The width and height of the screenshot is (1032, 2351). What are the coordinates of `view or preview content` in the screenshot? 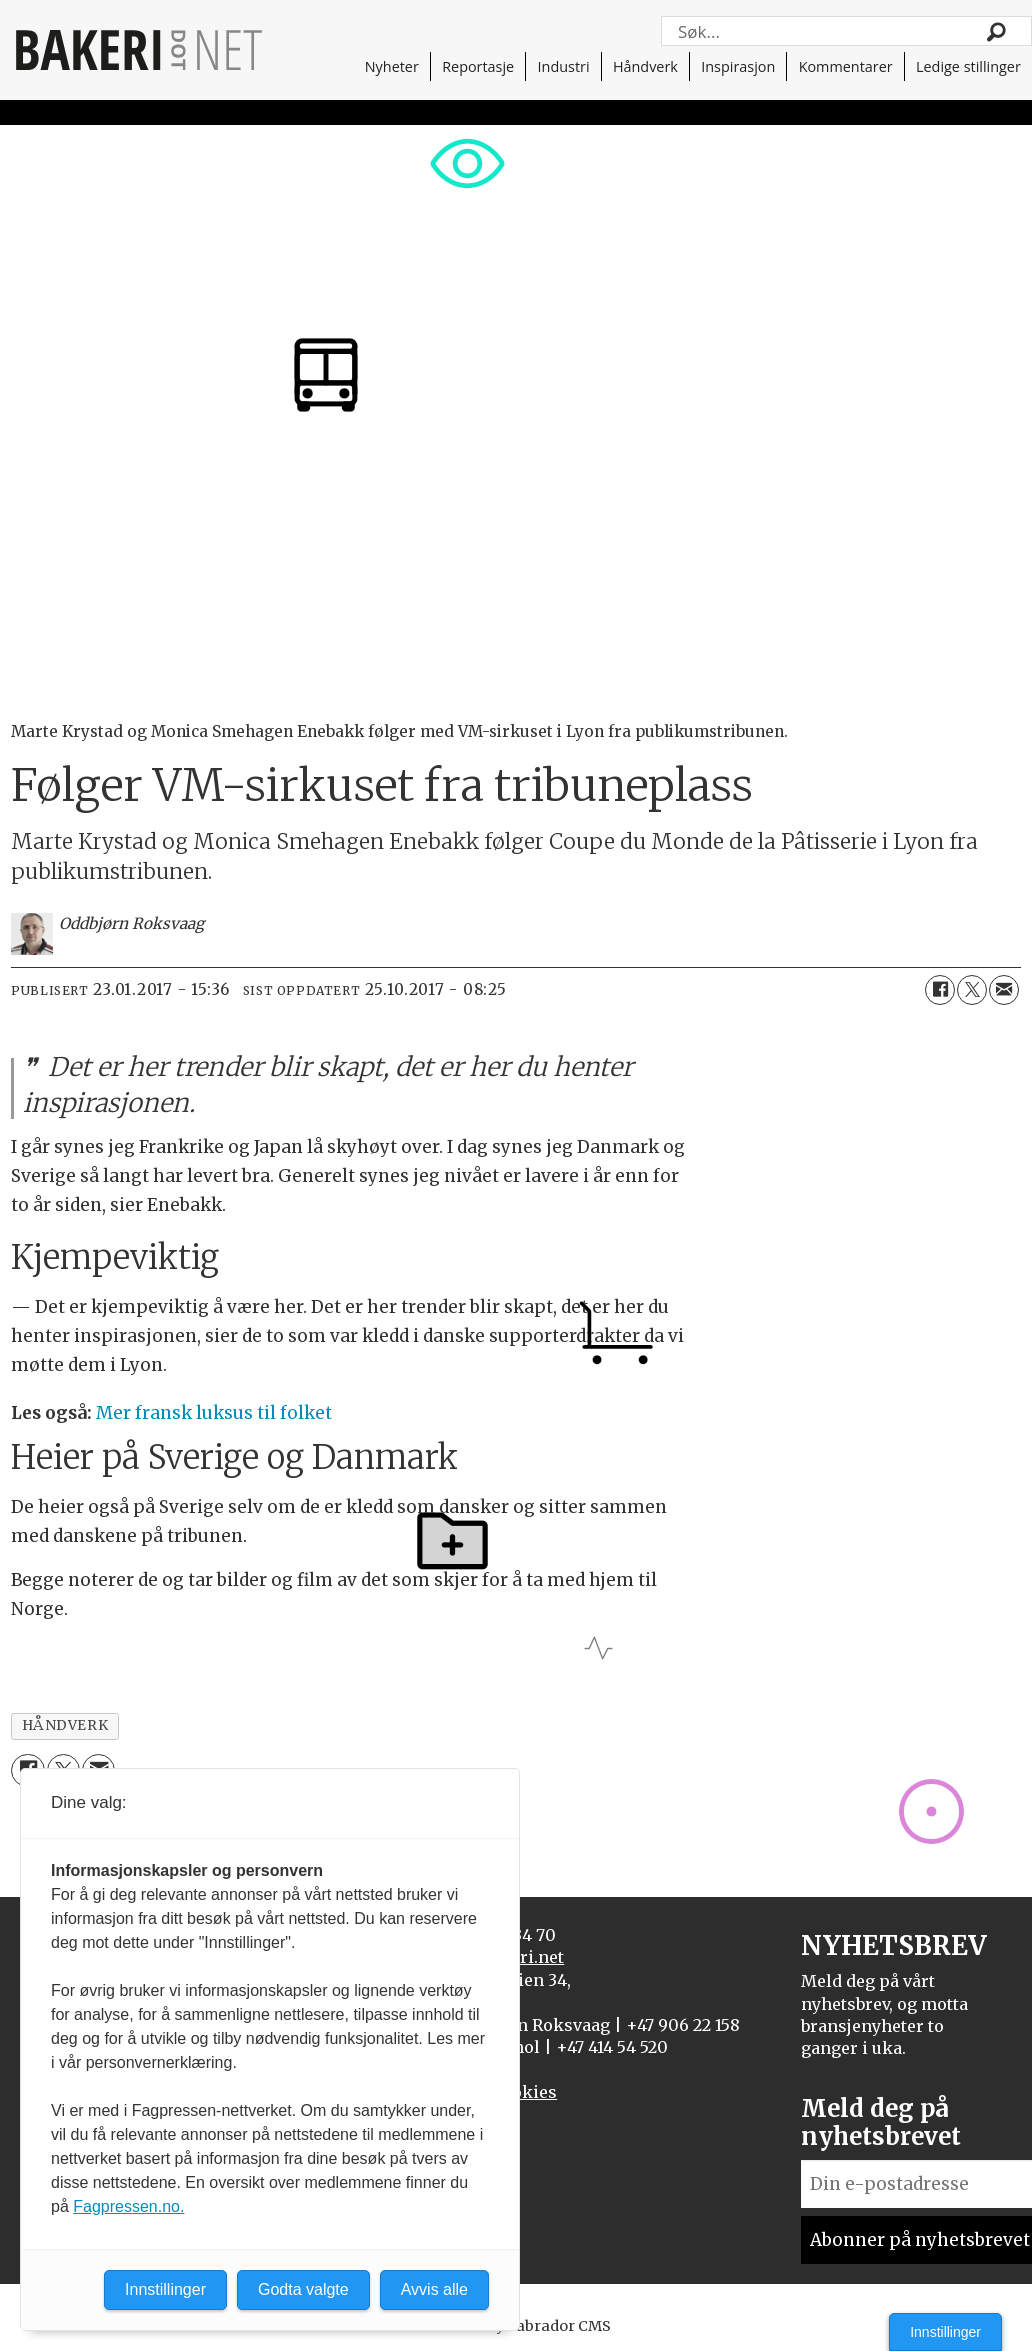 It's located at (467, 163).